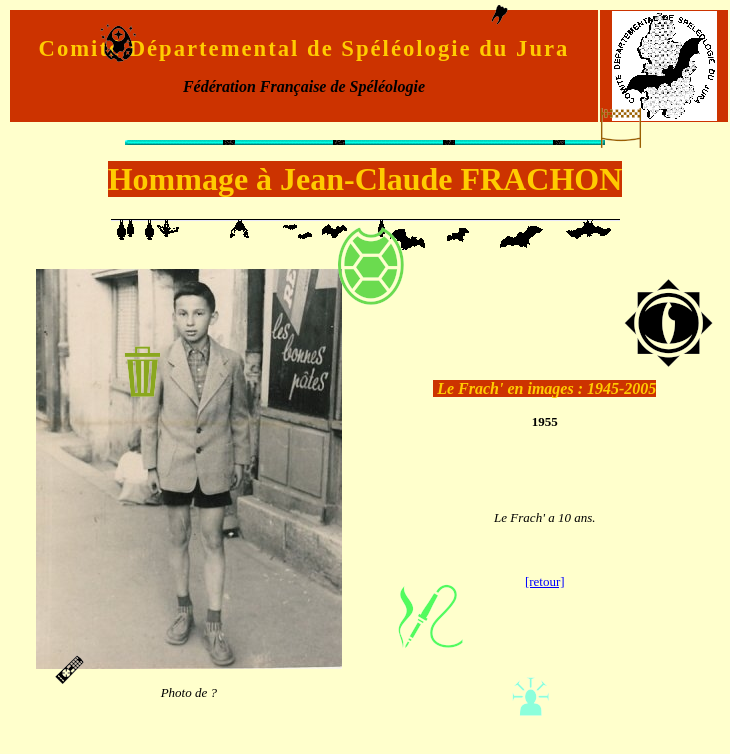 The image size is (730, 754). Describe the element at coordinates (668, 322) in the screenshot. I see `activate surveillance or watch mode` at that location.